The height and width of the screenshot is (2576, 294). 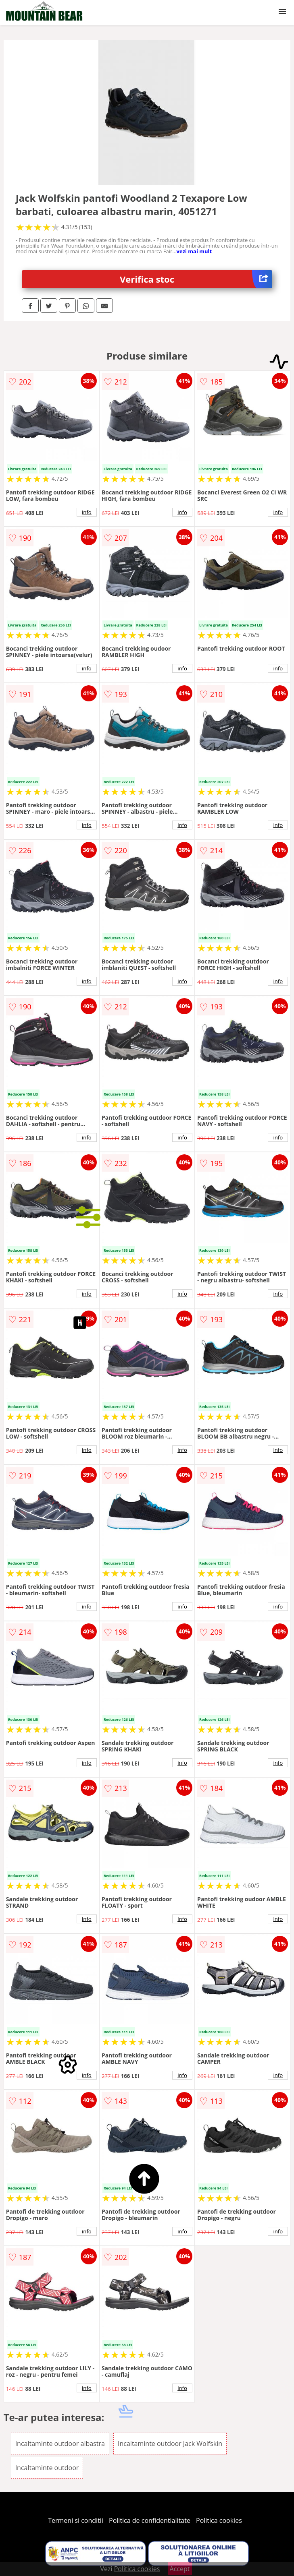 I want to click on scroll to top of page, so click(x=144, y=2179).